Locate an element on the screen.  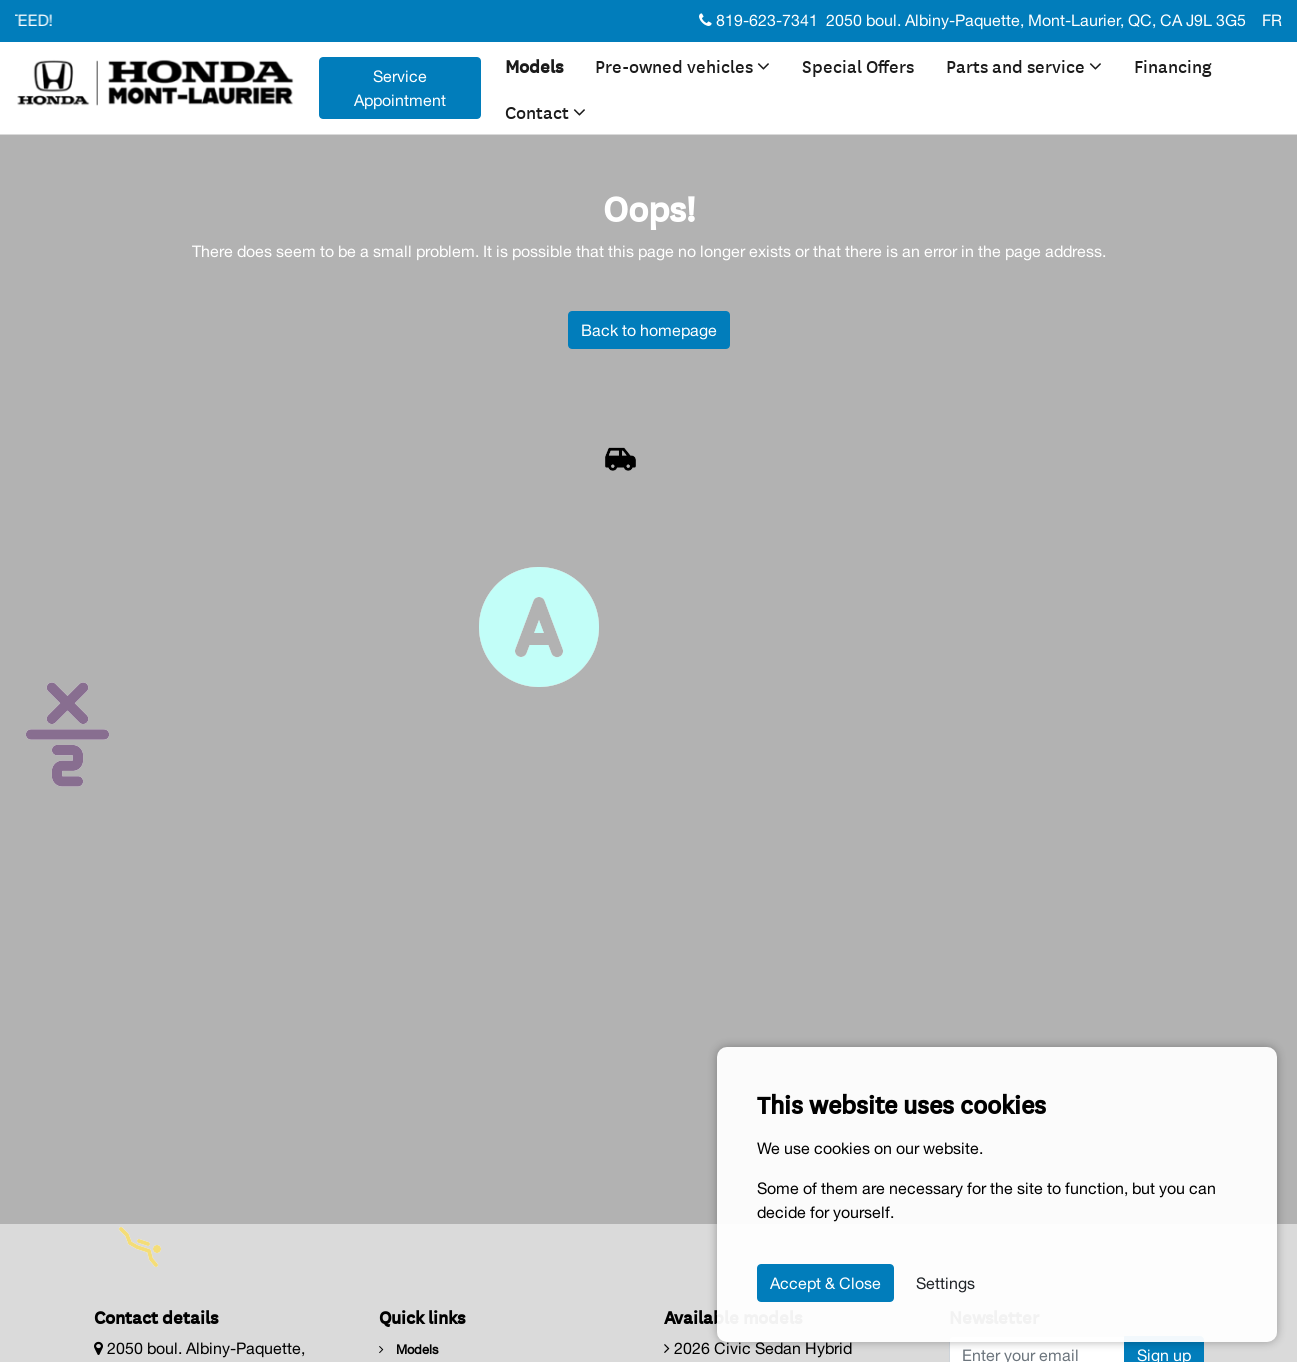
xbox controller A button indicator is located at coordinates (539, 627).